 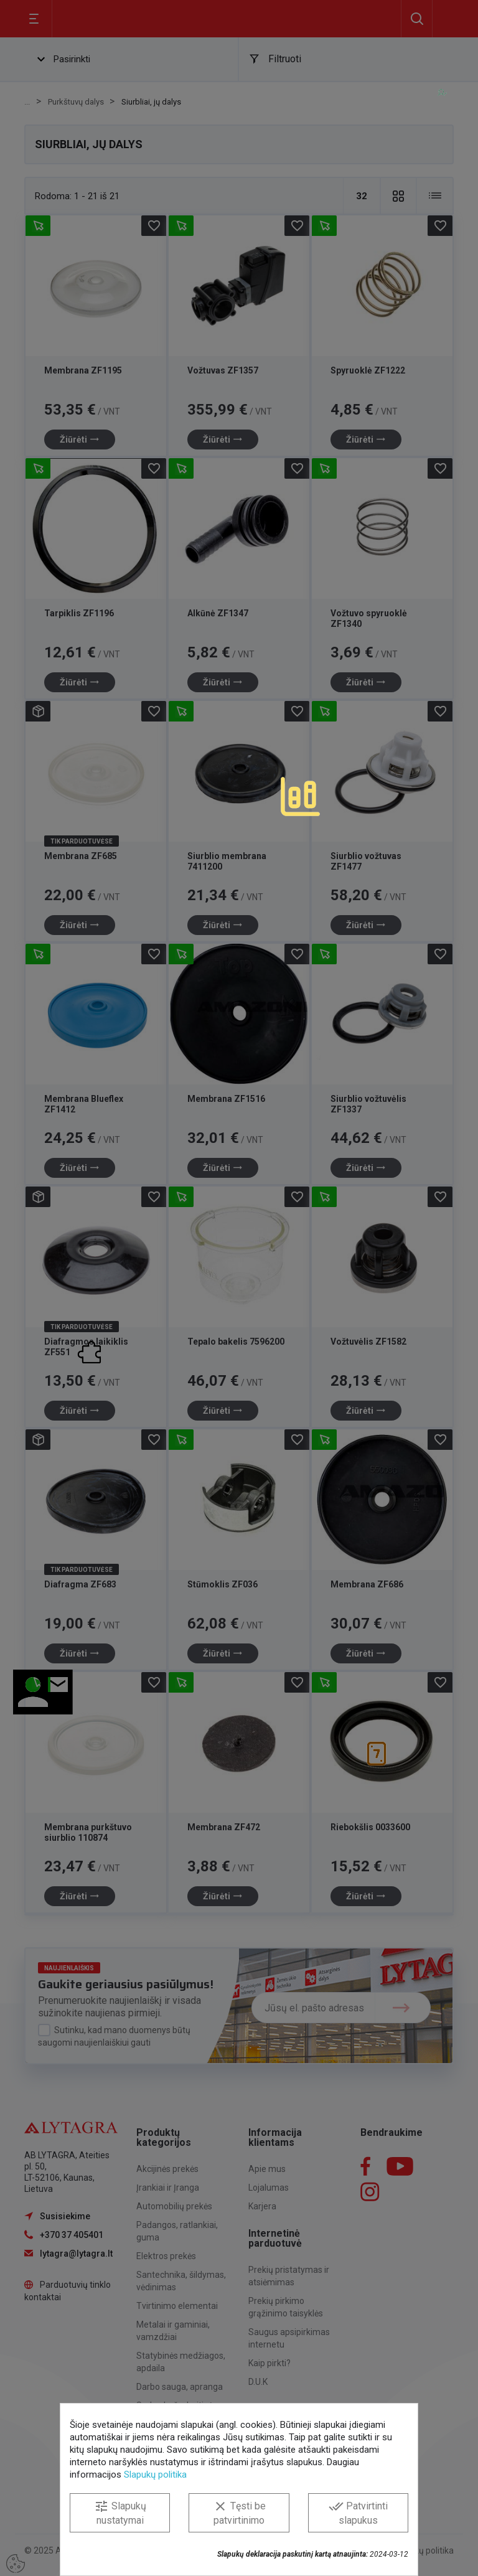 I want to click on access contact information via email, so click(x=43, y=1692).